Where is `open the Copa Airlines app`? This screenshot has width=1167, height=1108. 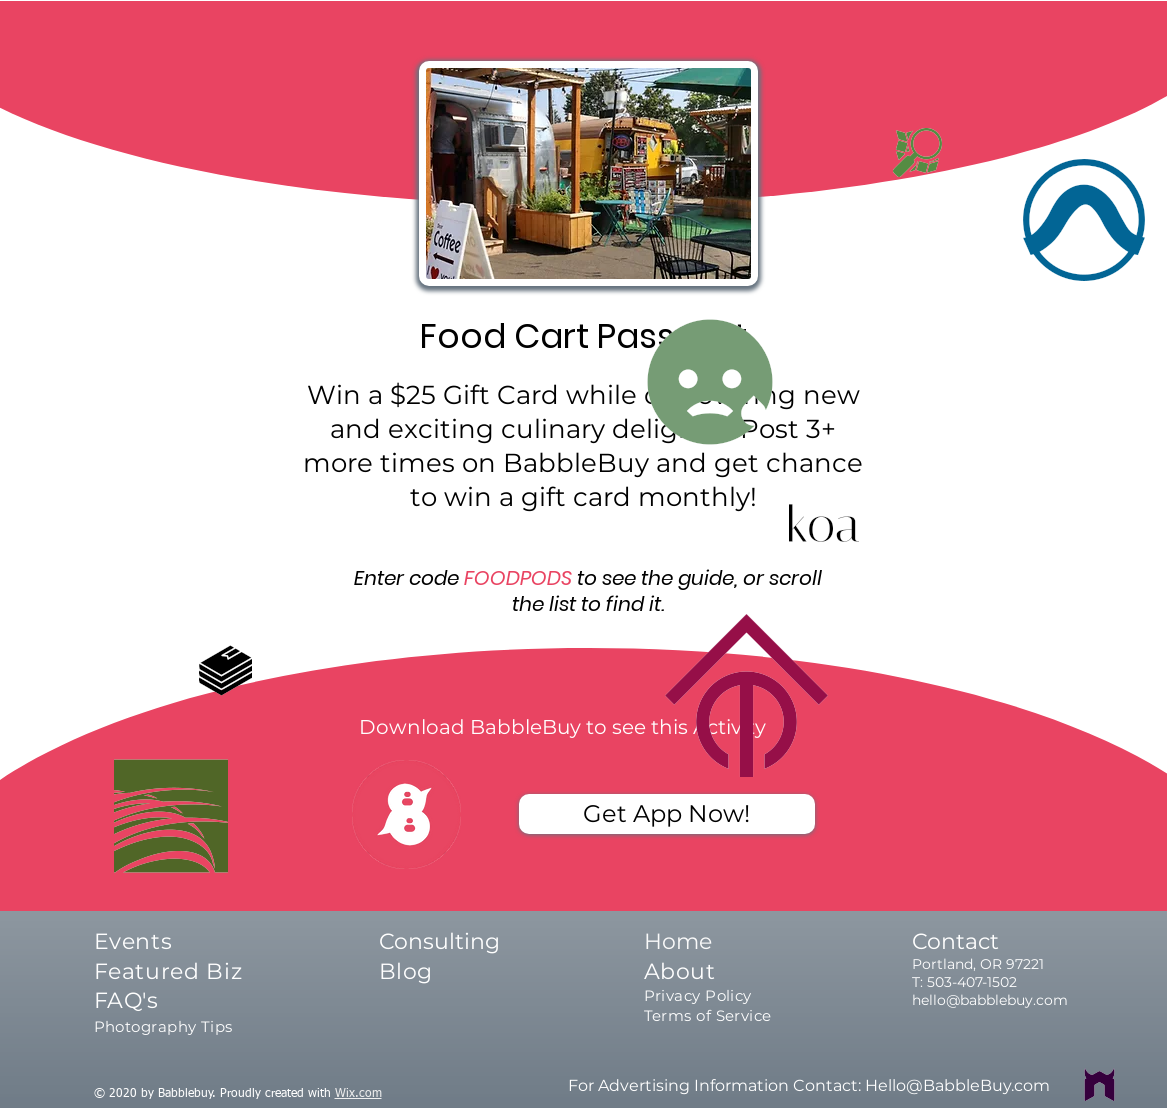
open the Copa Airlines app is located at coordinates (171, 816).